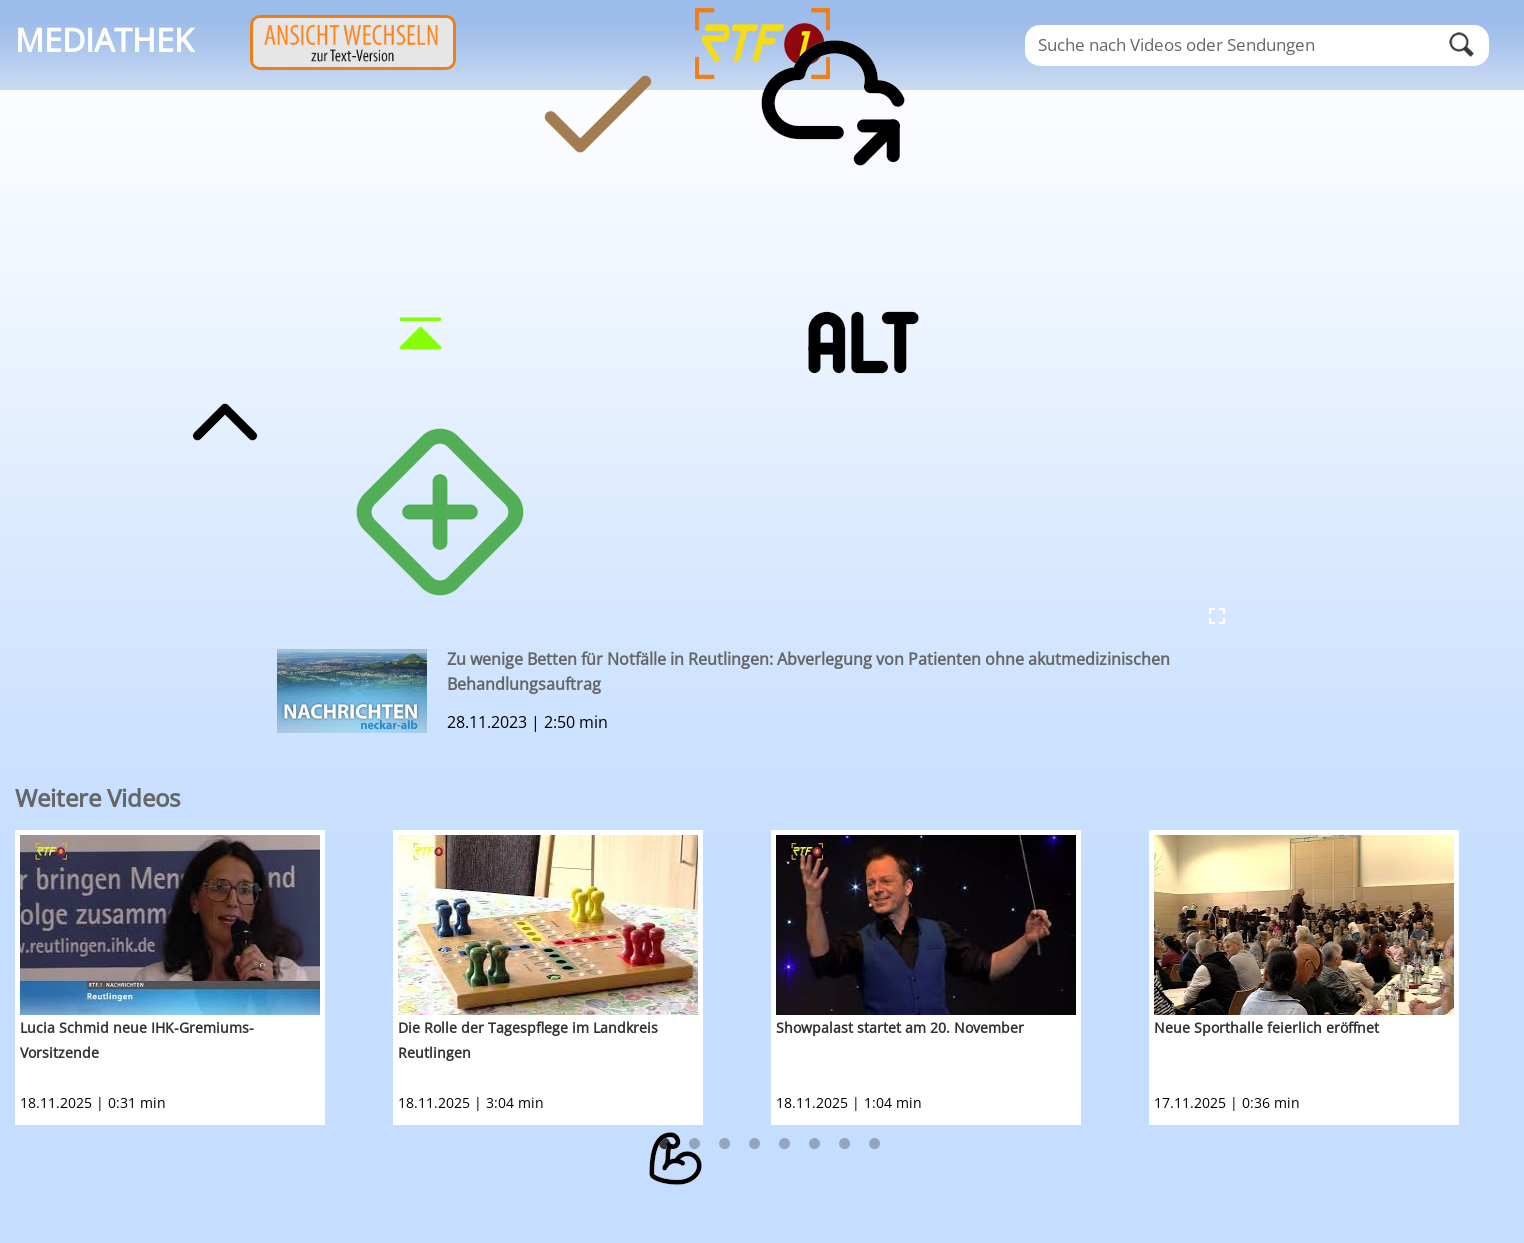  Describe the element at coordinates (225, 422) in the screenshot. I see `collapse an expanded section` at that location.